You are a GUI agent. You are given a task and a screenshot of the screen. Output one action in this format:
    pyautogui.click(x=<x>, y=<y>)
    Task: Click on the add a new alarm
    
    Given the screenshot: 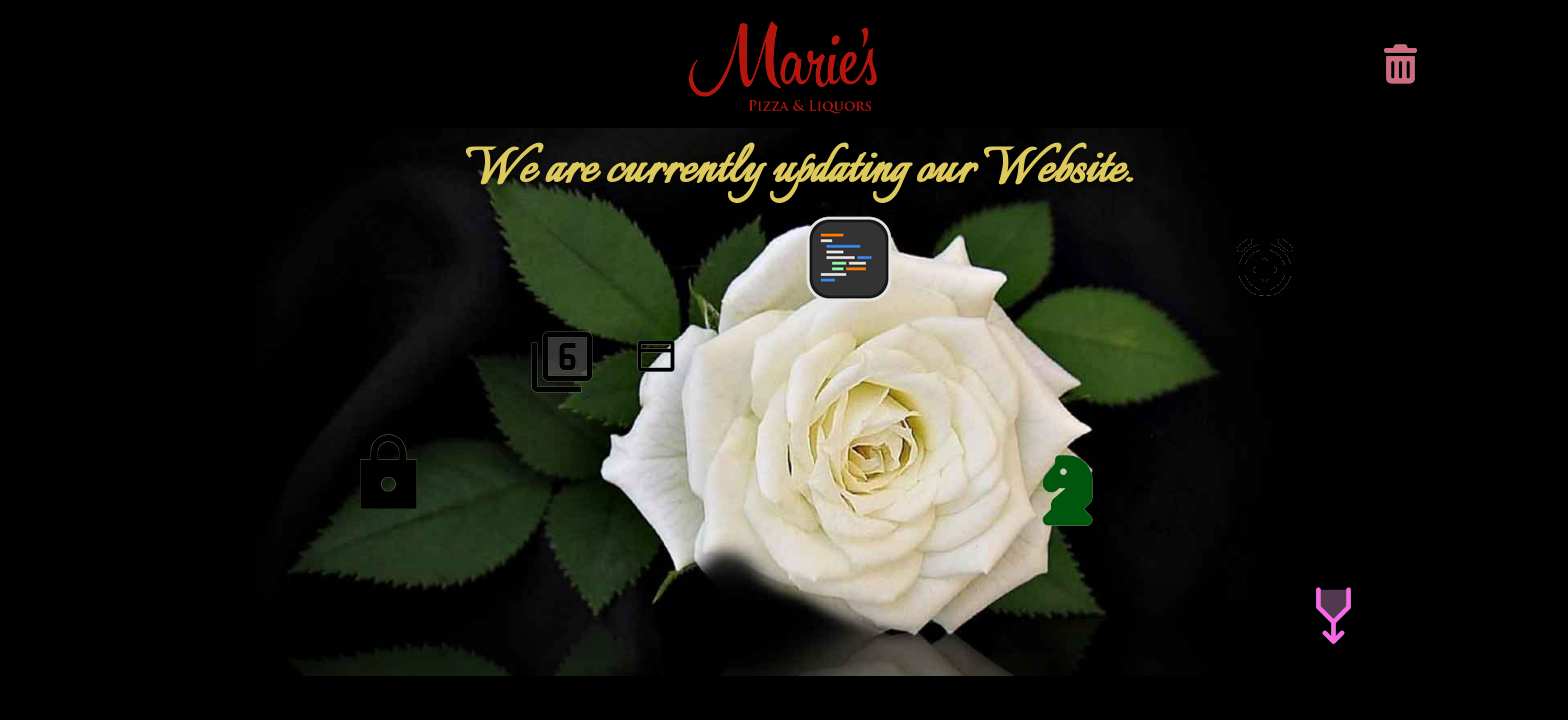 What is the action you would take?
    pyautogui.click(x=1265, y=267)
    